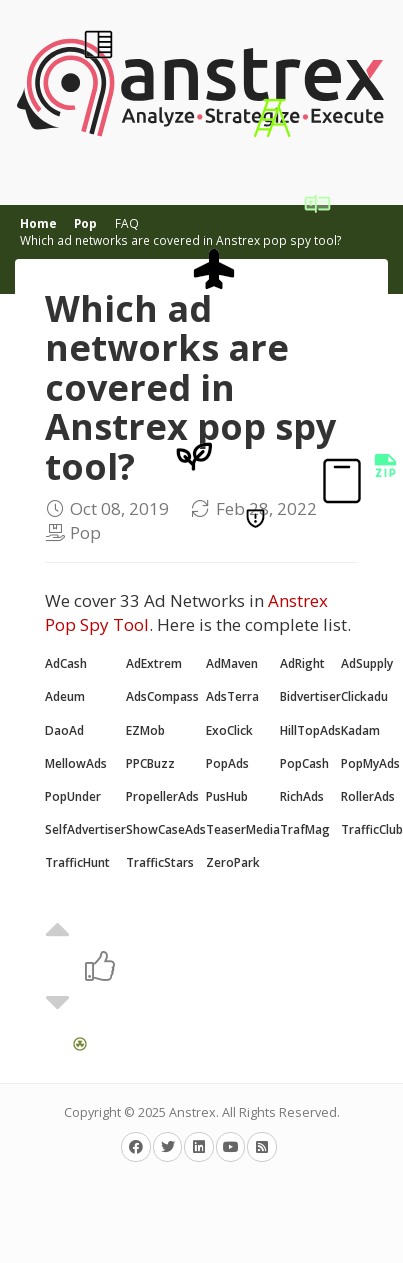 Image resolution: width=403 pixels, height=1263 pixels. Describe the element at coordinates (255, 517) in the screenshot. I see `security warning or alert detected` at that location.